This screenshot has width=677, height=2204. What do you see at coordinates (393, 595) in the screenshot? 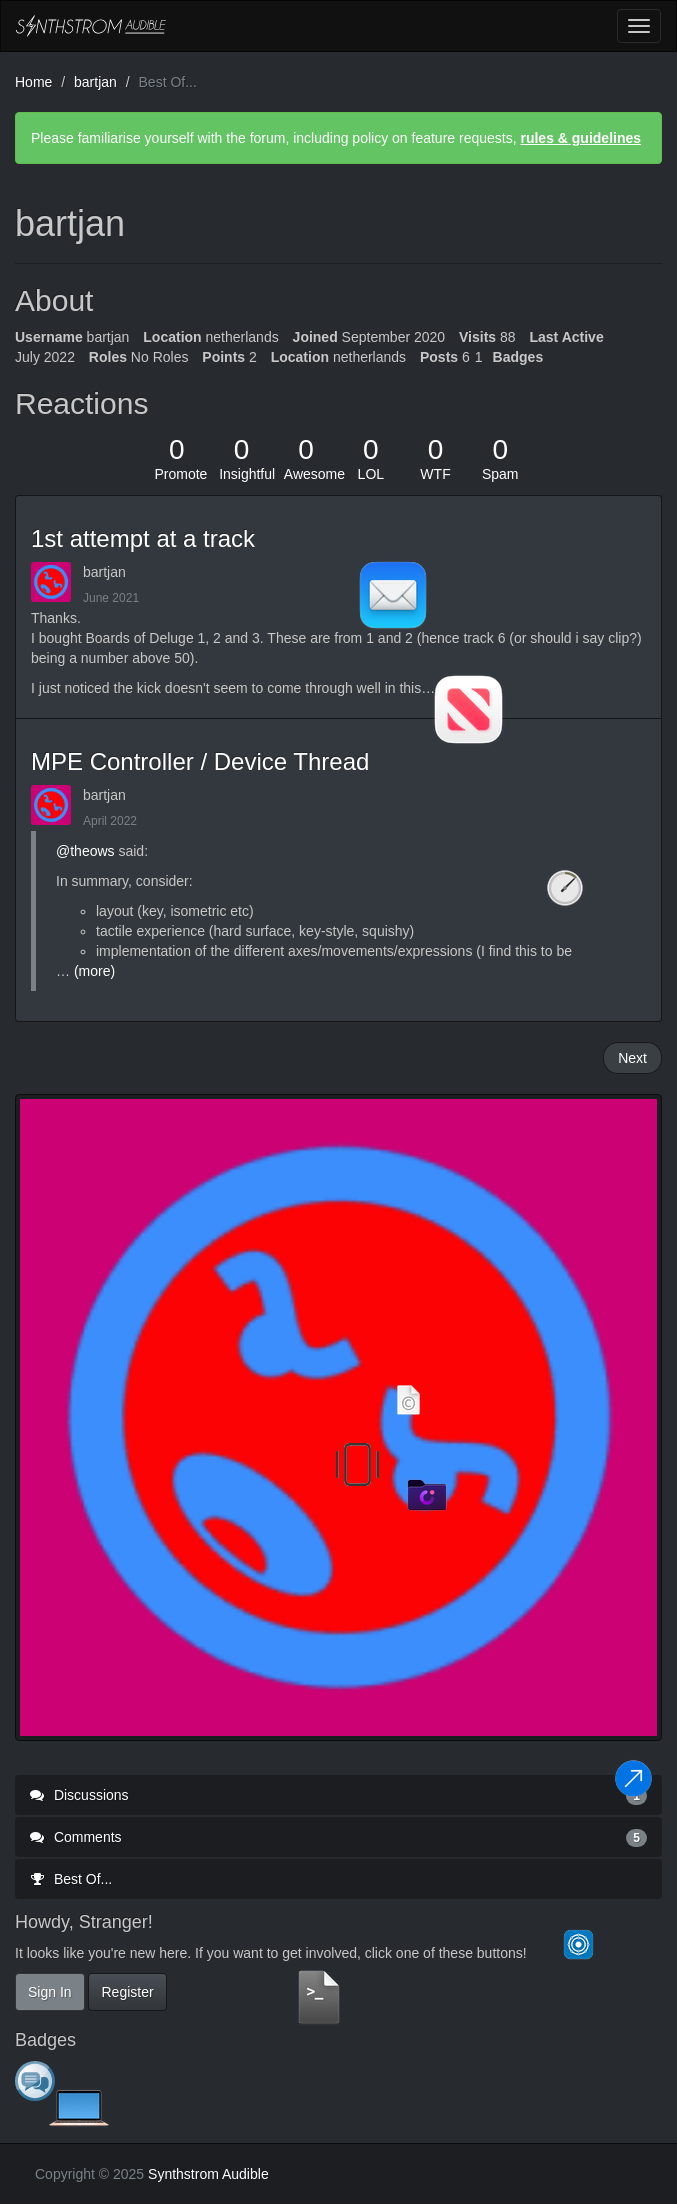
I see `open the Mail app` at bounding box center [393, 595].